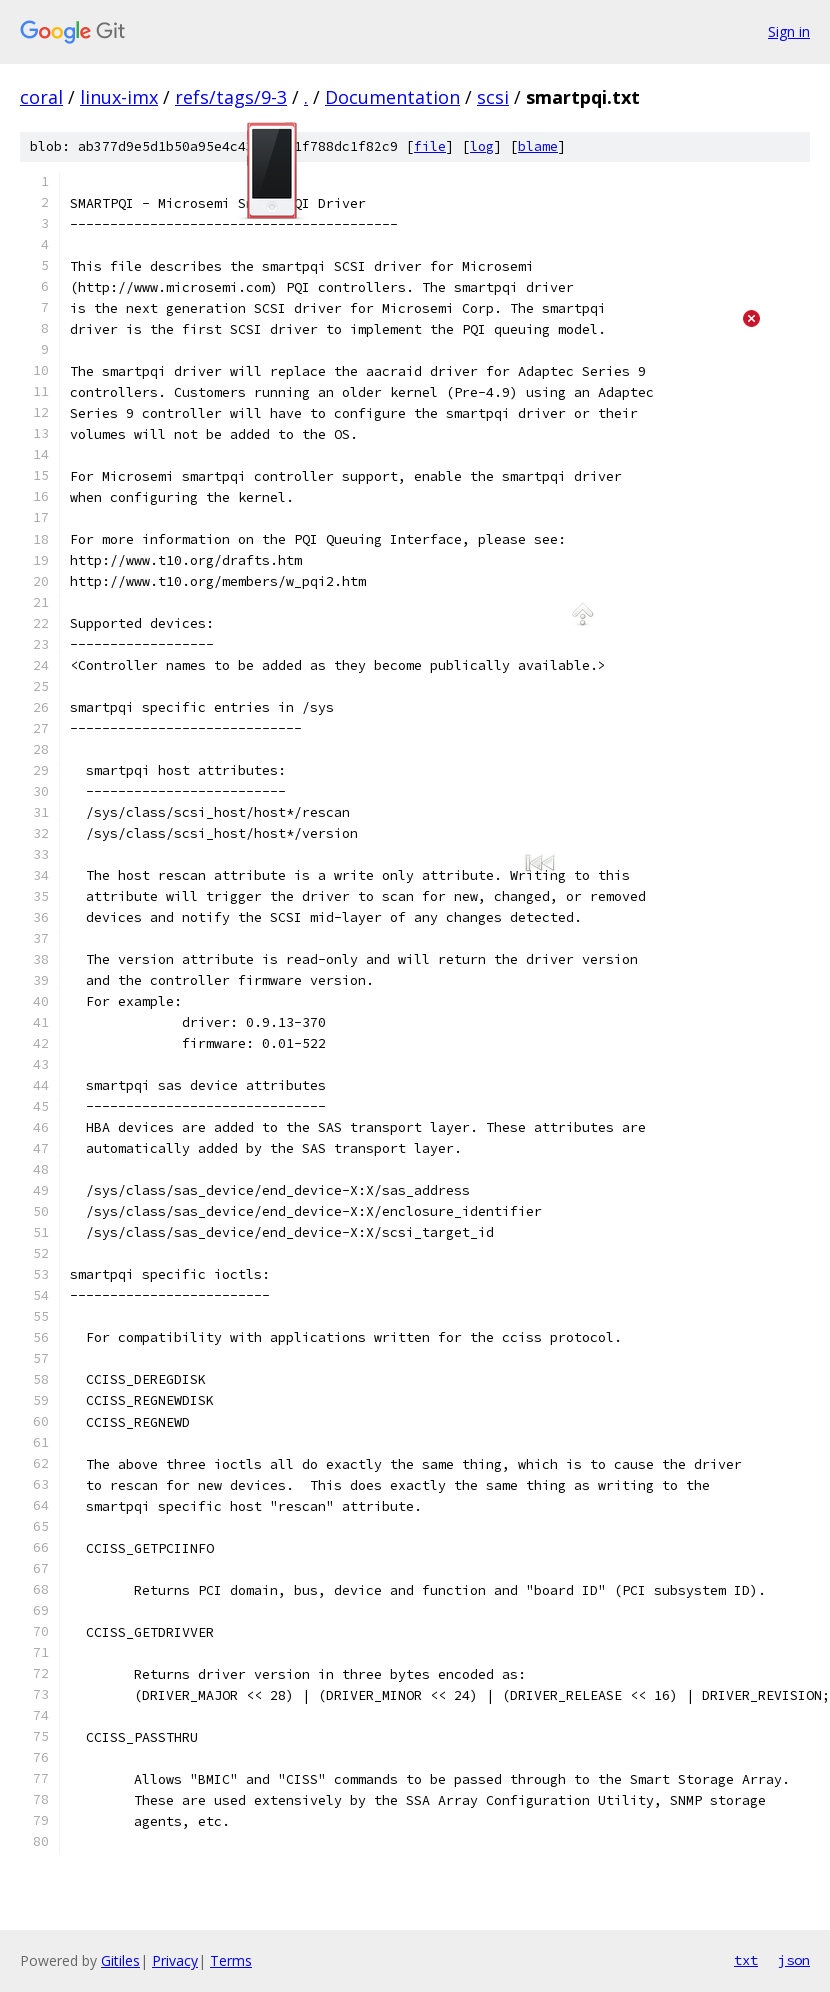  What do you see at coordinates (751, 318) in the screenshot?
I see `stop or cancel the current action` at bounding box center [751, 318].